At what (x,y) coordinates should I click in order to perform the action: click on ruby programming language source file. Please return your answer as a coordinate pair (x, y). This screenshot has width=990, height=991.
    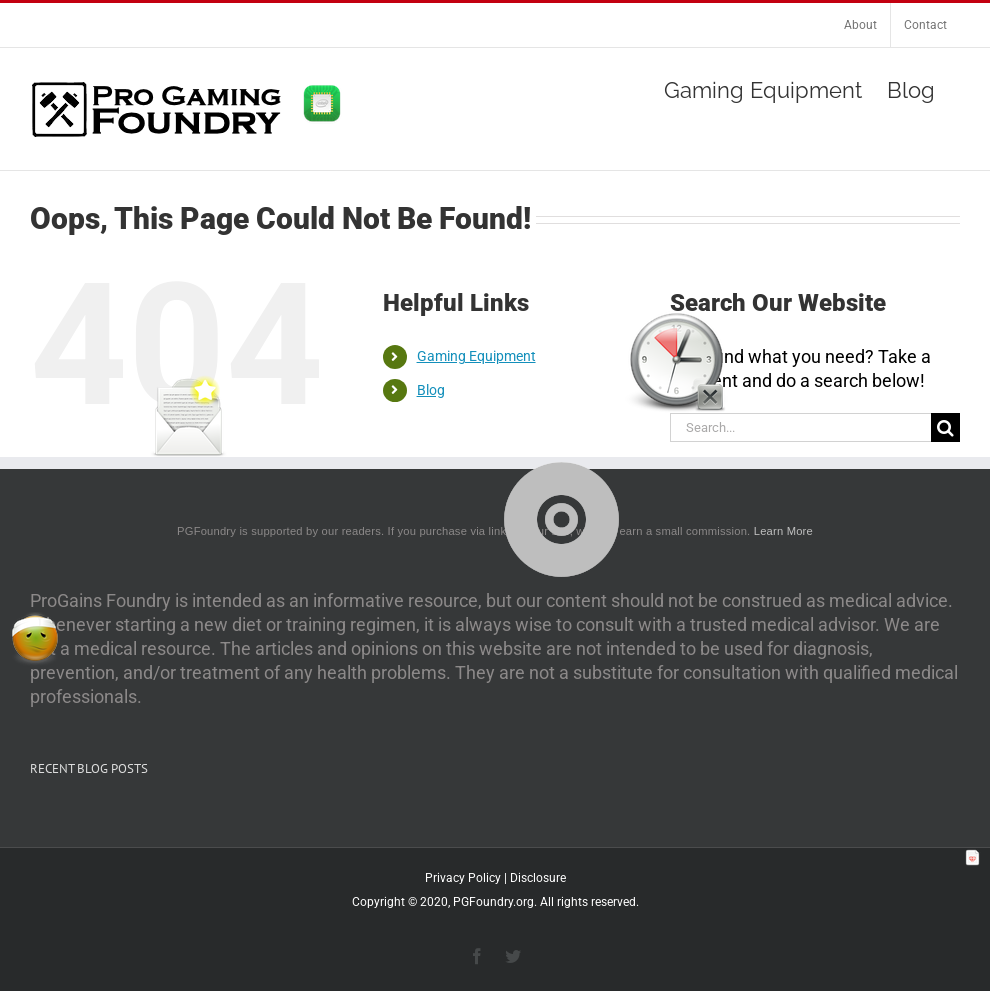
    Looking at the image, I should click on (972, 857).